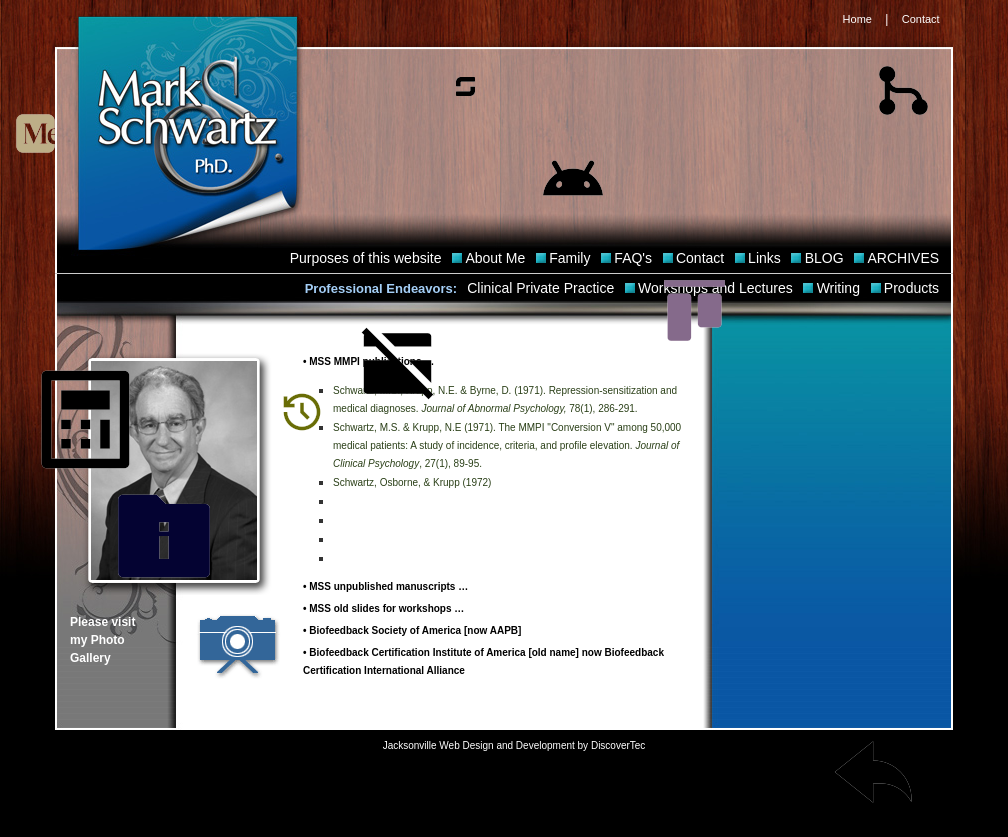 The image size is (1008, 837). I want to click on open calculator app, so click(85, 419).